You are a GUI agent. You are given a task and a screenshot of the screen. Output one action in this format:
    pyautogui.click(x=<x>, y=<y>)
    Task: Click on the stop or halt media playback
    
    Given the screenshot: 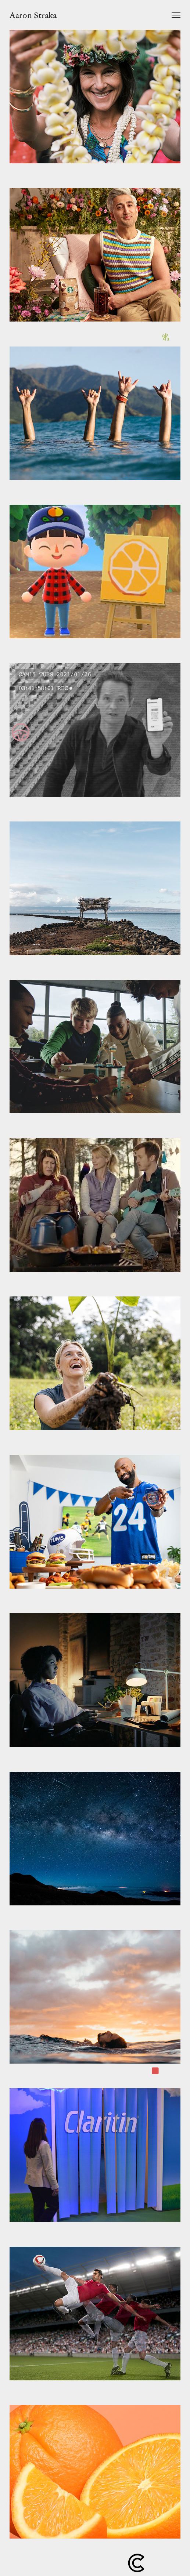 What is the action you would take?
    pyautogui.click(x=155, y=2071)
    